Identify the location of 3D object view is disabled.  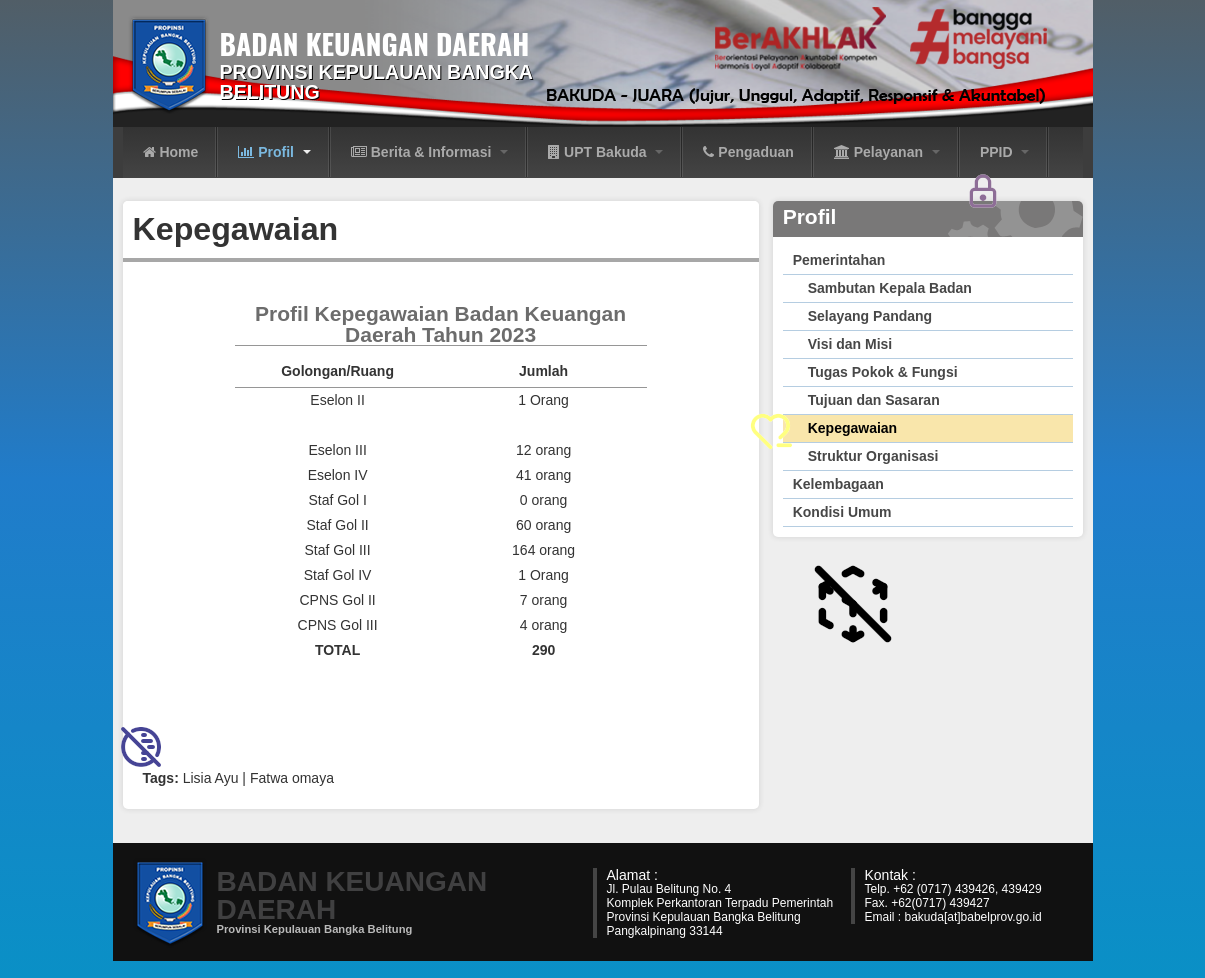
(853, 604).